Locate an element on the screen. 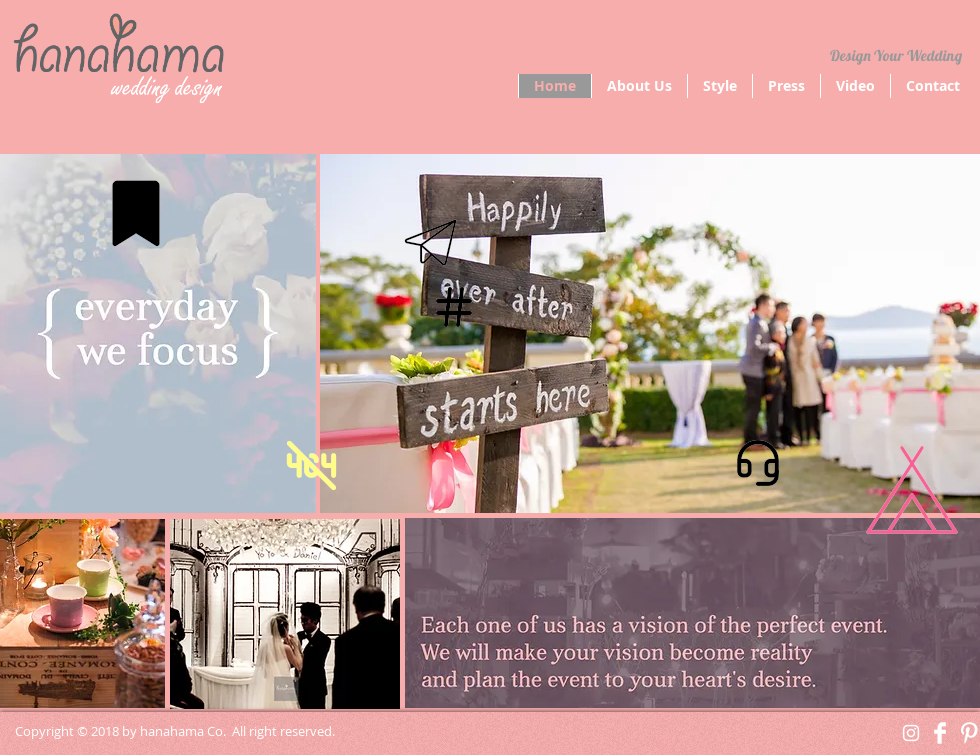  indicates 404 error detection is disabled is located at coordinates (311, 465).